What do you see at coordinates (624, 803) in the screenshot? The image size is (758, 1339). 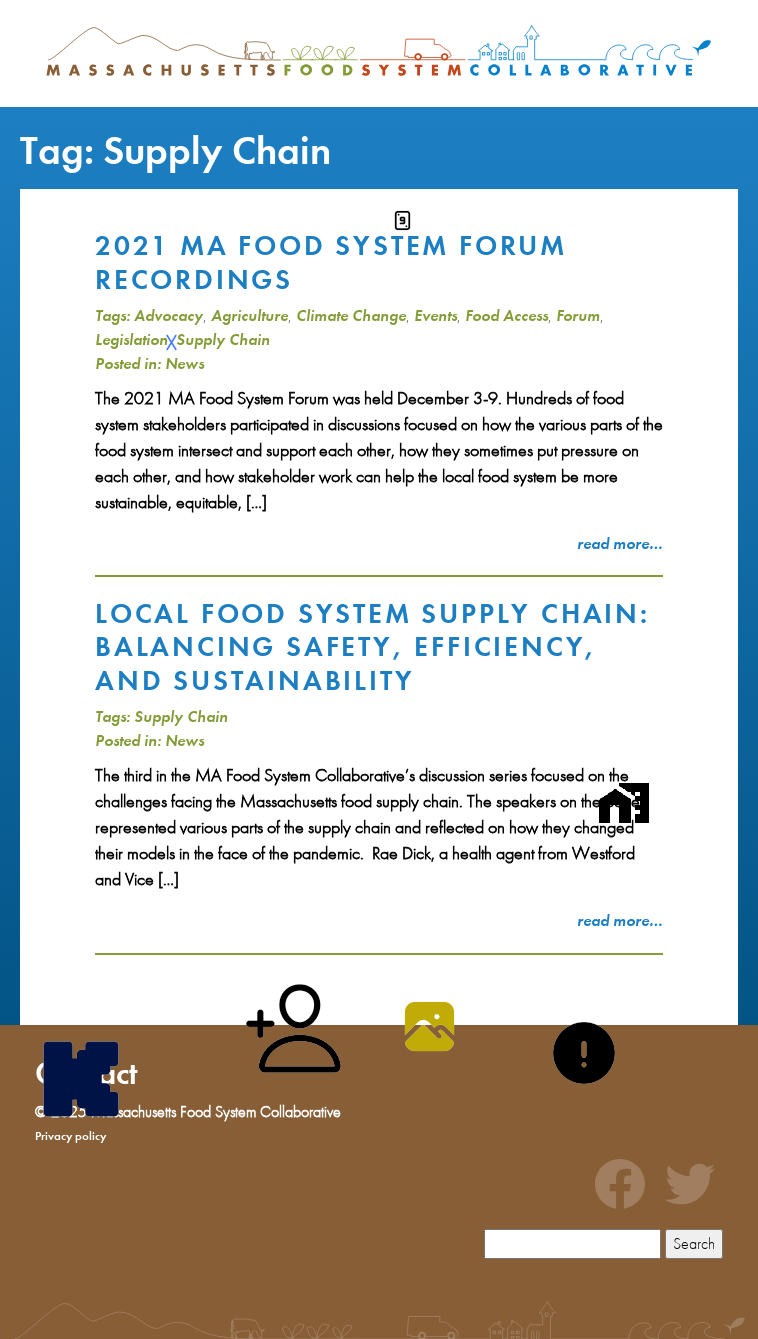 I see `switch between home and office mode` at bounding box center [624, 803].